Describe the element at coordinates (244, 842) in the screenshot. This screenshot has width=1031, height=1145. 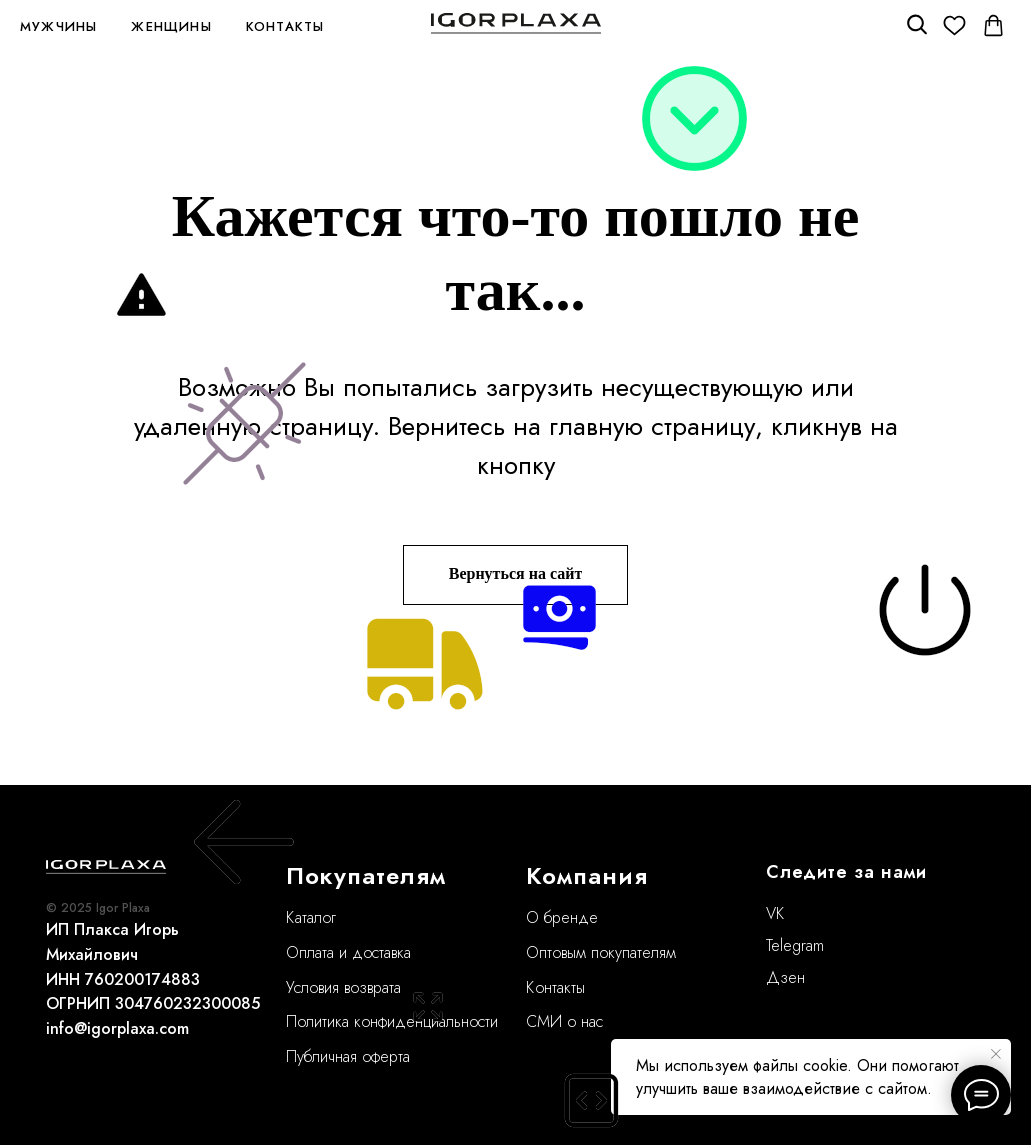
I see `go back to the previous screen` at that location.